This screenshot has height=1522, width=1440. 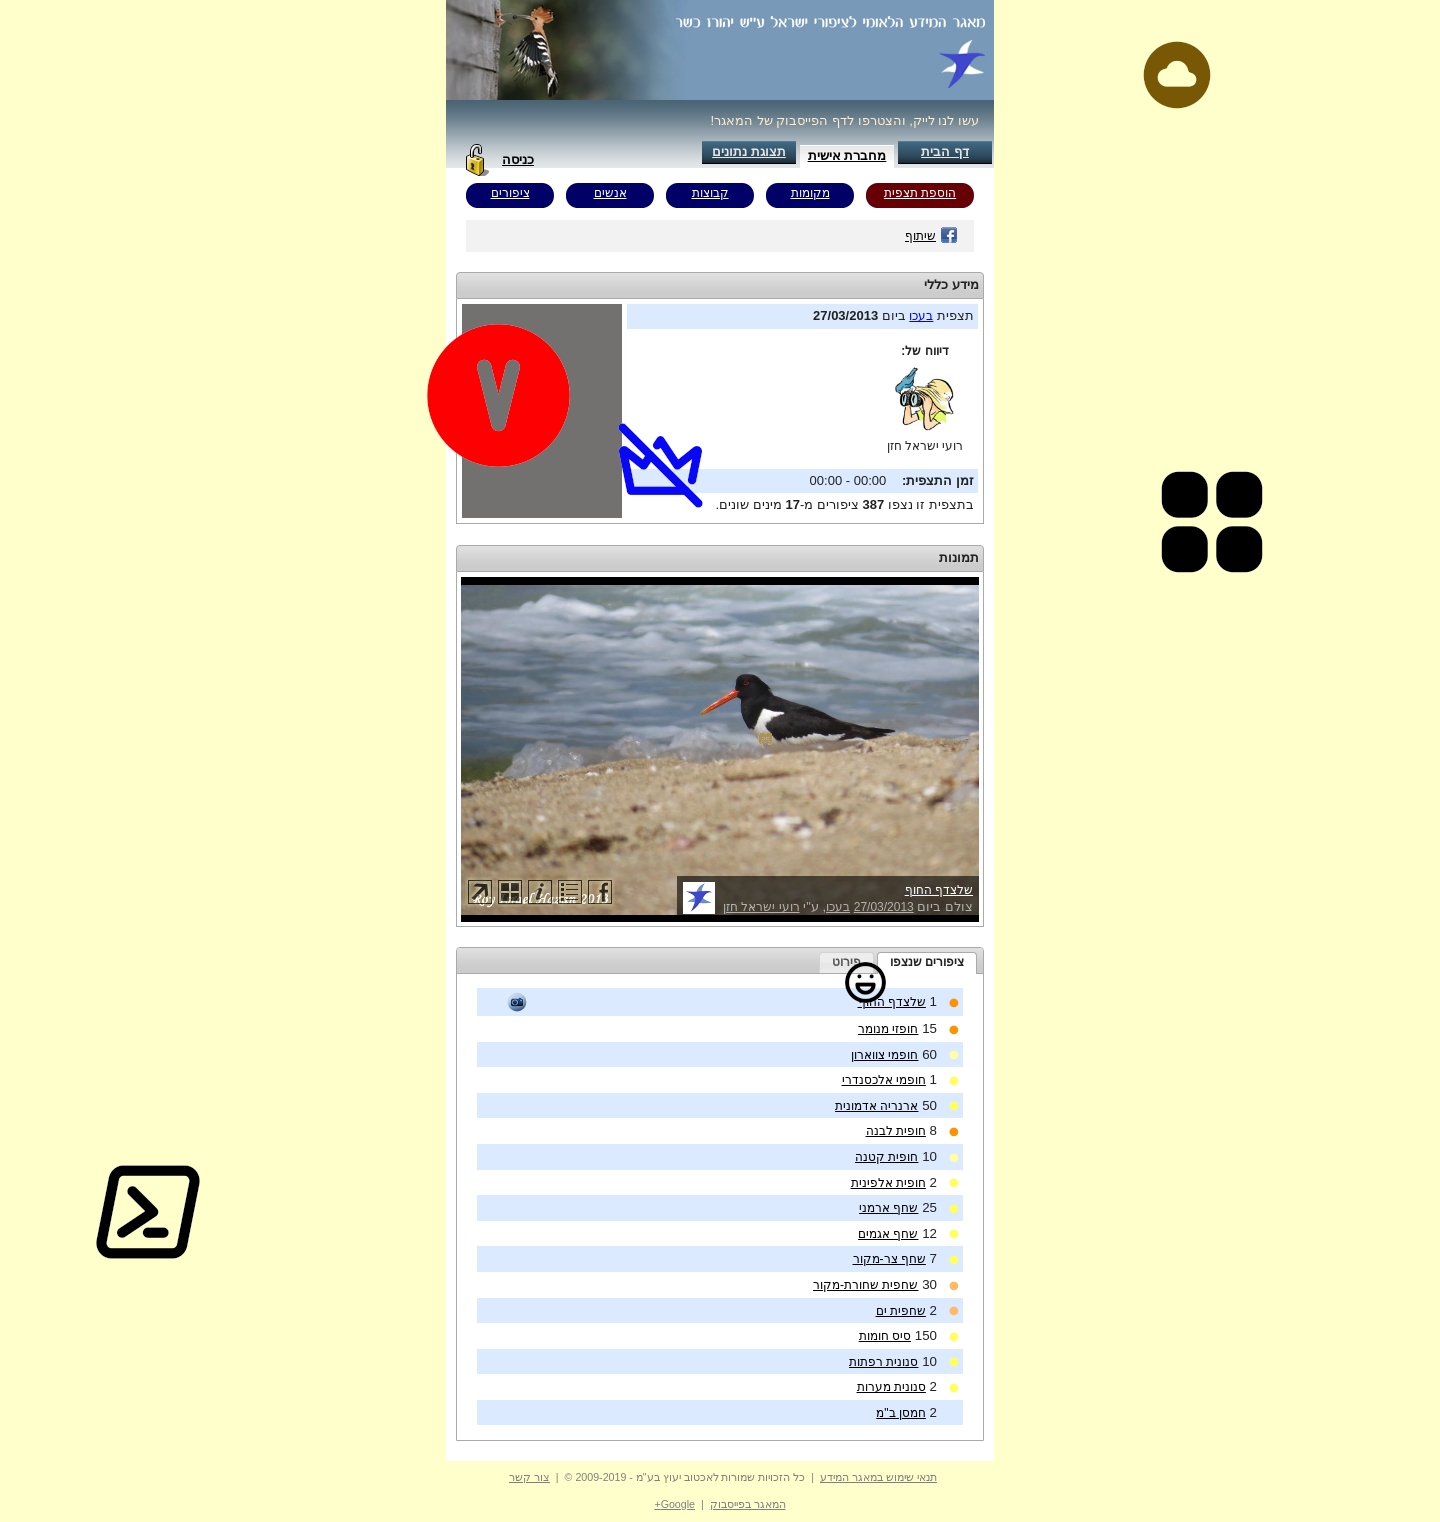 I want to click on rate your experience as positive, so click(x=865, y=982).